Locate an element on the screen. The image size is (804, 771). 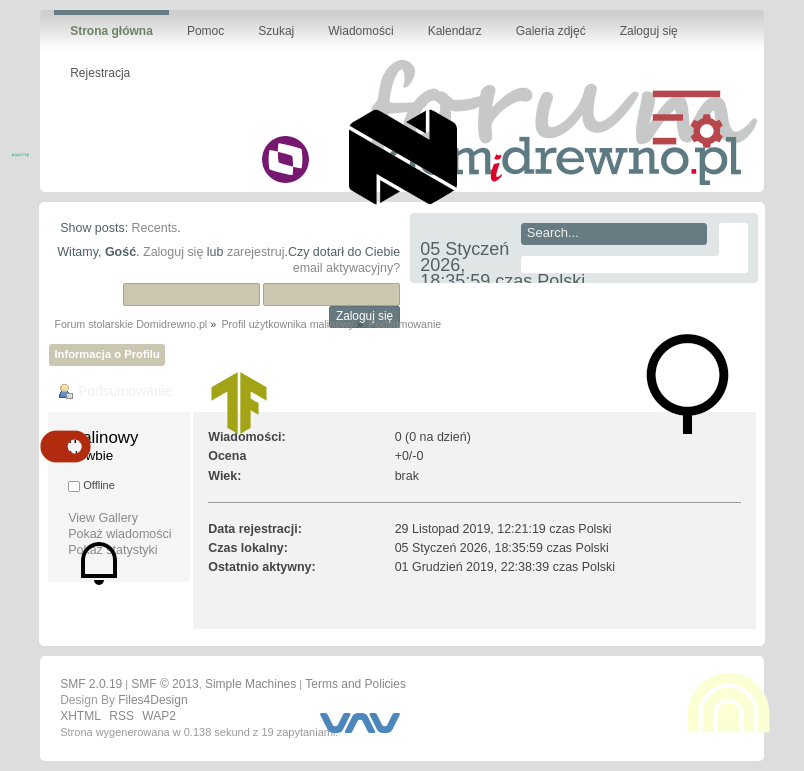
nordic semiconductor company logo is located at coordinates (403, 157).